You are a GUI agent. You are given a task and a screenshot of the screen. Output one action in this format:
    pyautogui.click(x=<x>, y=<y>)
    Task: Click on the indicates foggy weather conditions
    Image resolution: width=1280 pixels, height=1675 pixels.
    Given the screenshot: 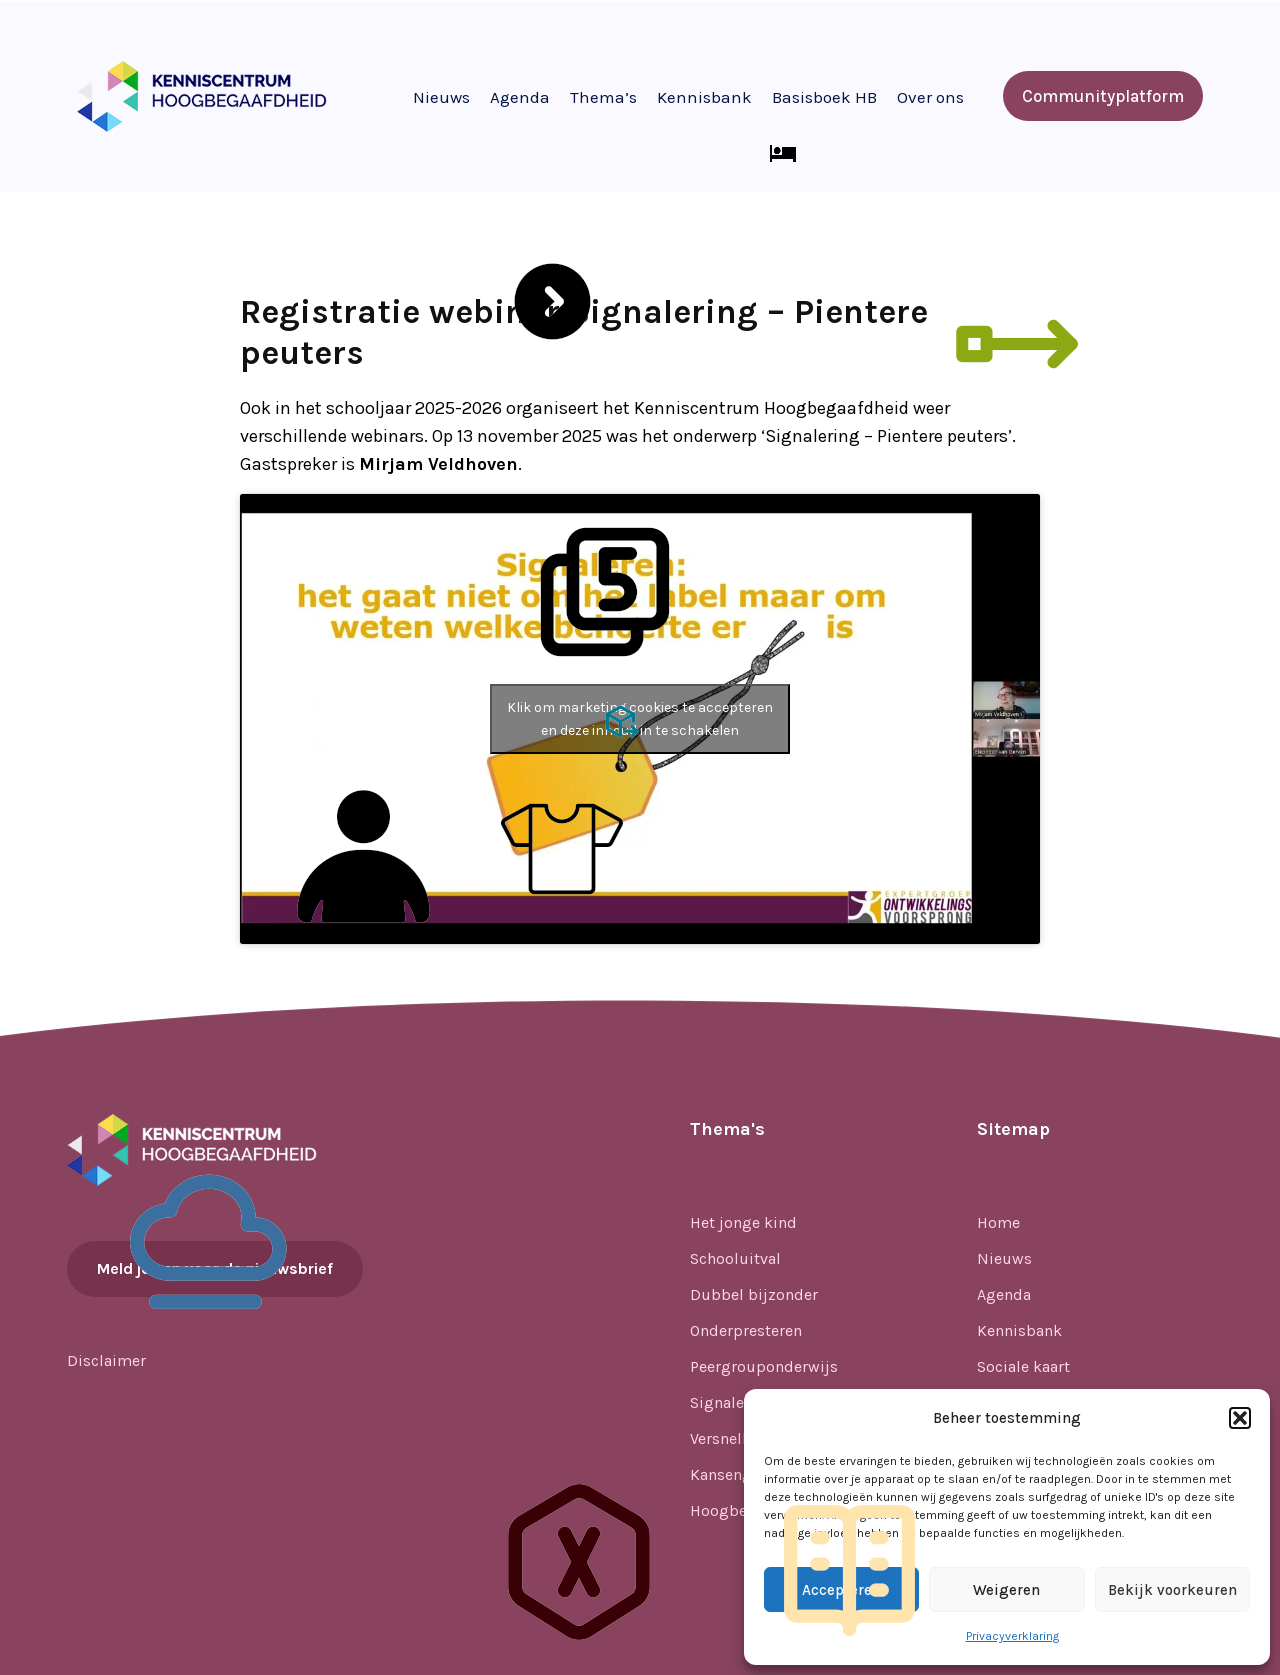 What is the action you would take?
    pyautogui.click(x=205, y=1245)
    